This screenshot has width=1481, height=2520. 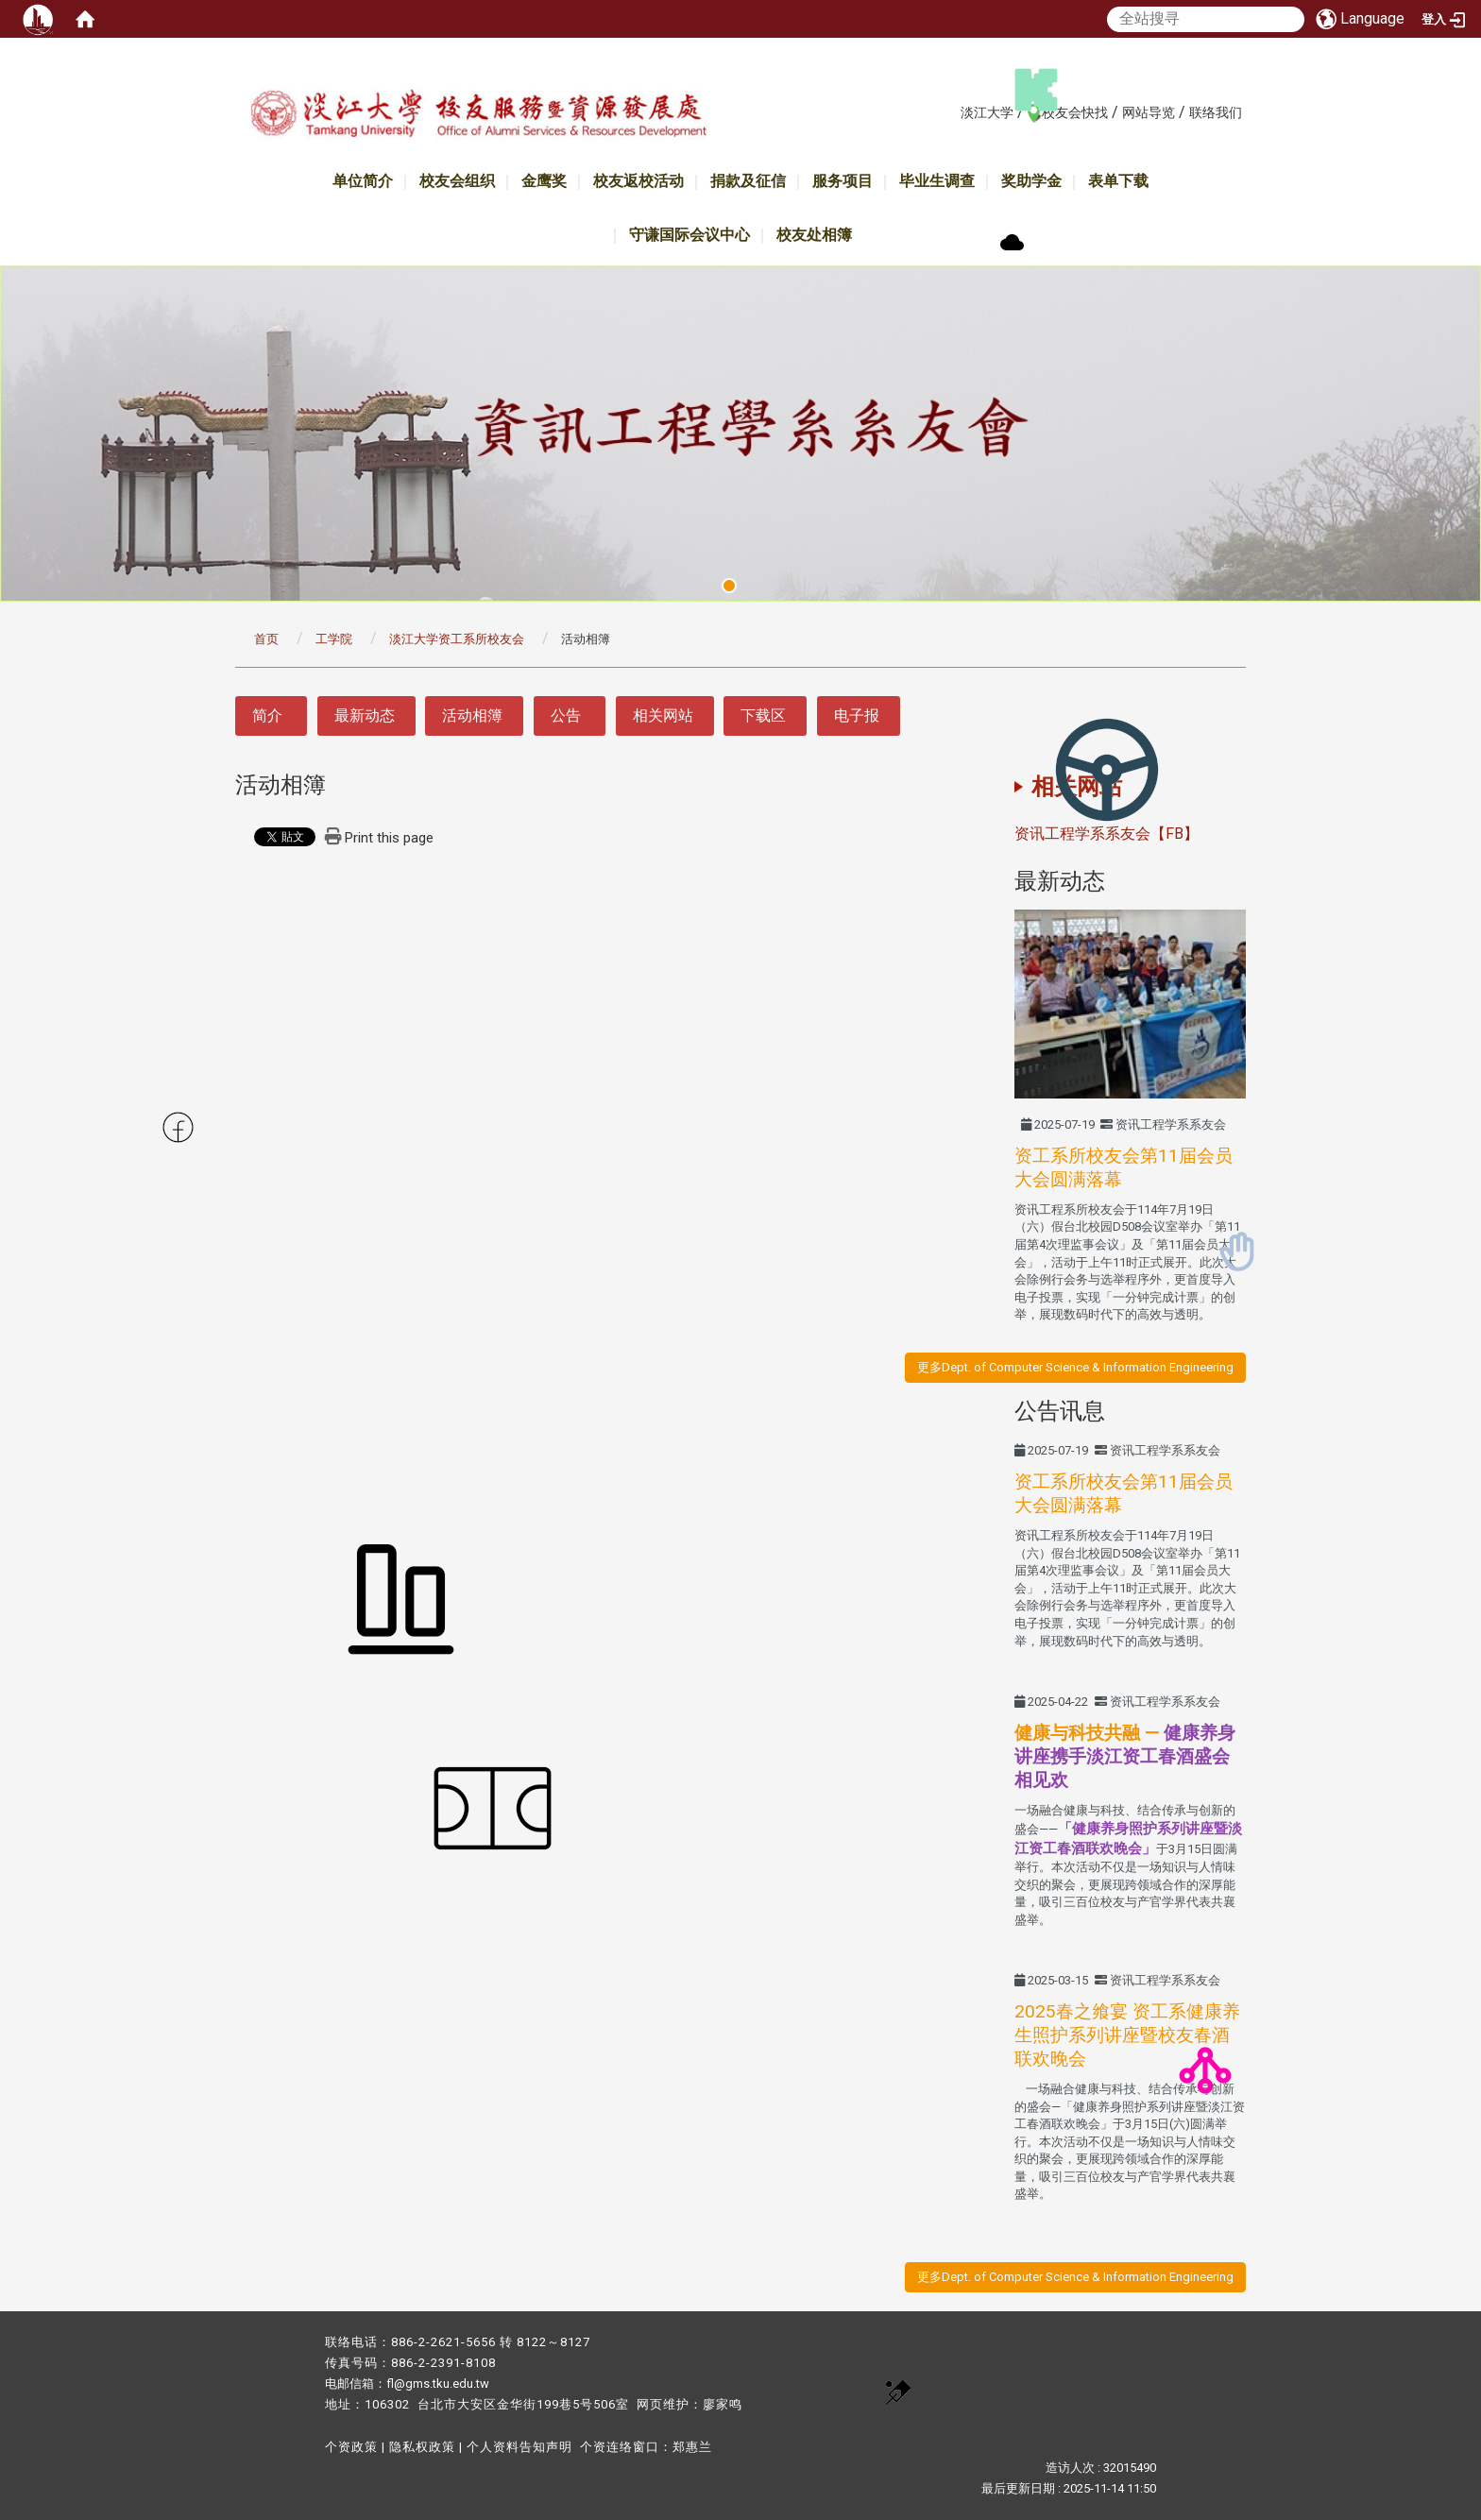 What do you see at coordinates (178, 1127) in the screenshot?
I see `open Facebook app` at bounding box center [178, 1127].